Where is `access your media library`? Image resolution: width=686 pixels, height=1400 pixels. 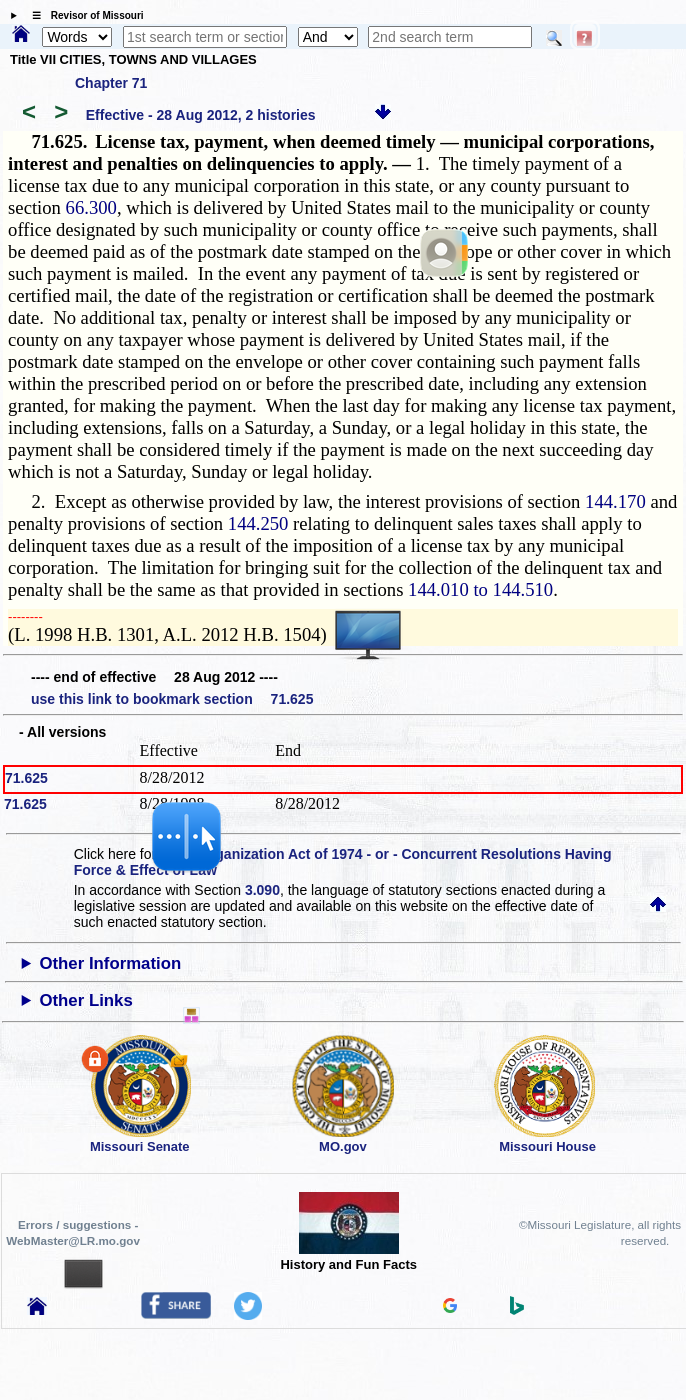 access your media library is located at coordinates (585, 35).